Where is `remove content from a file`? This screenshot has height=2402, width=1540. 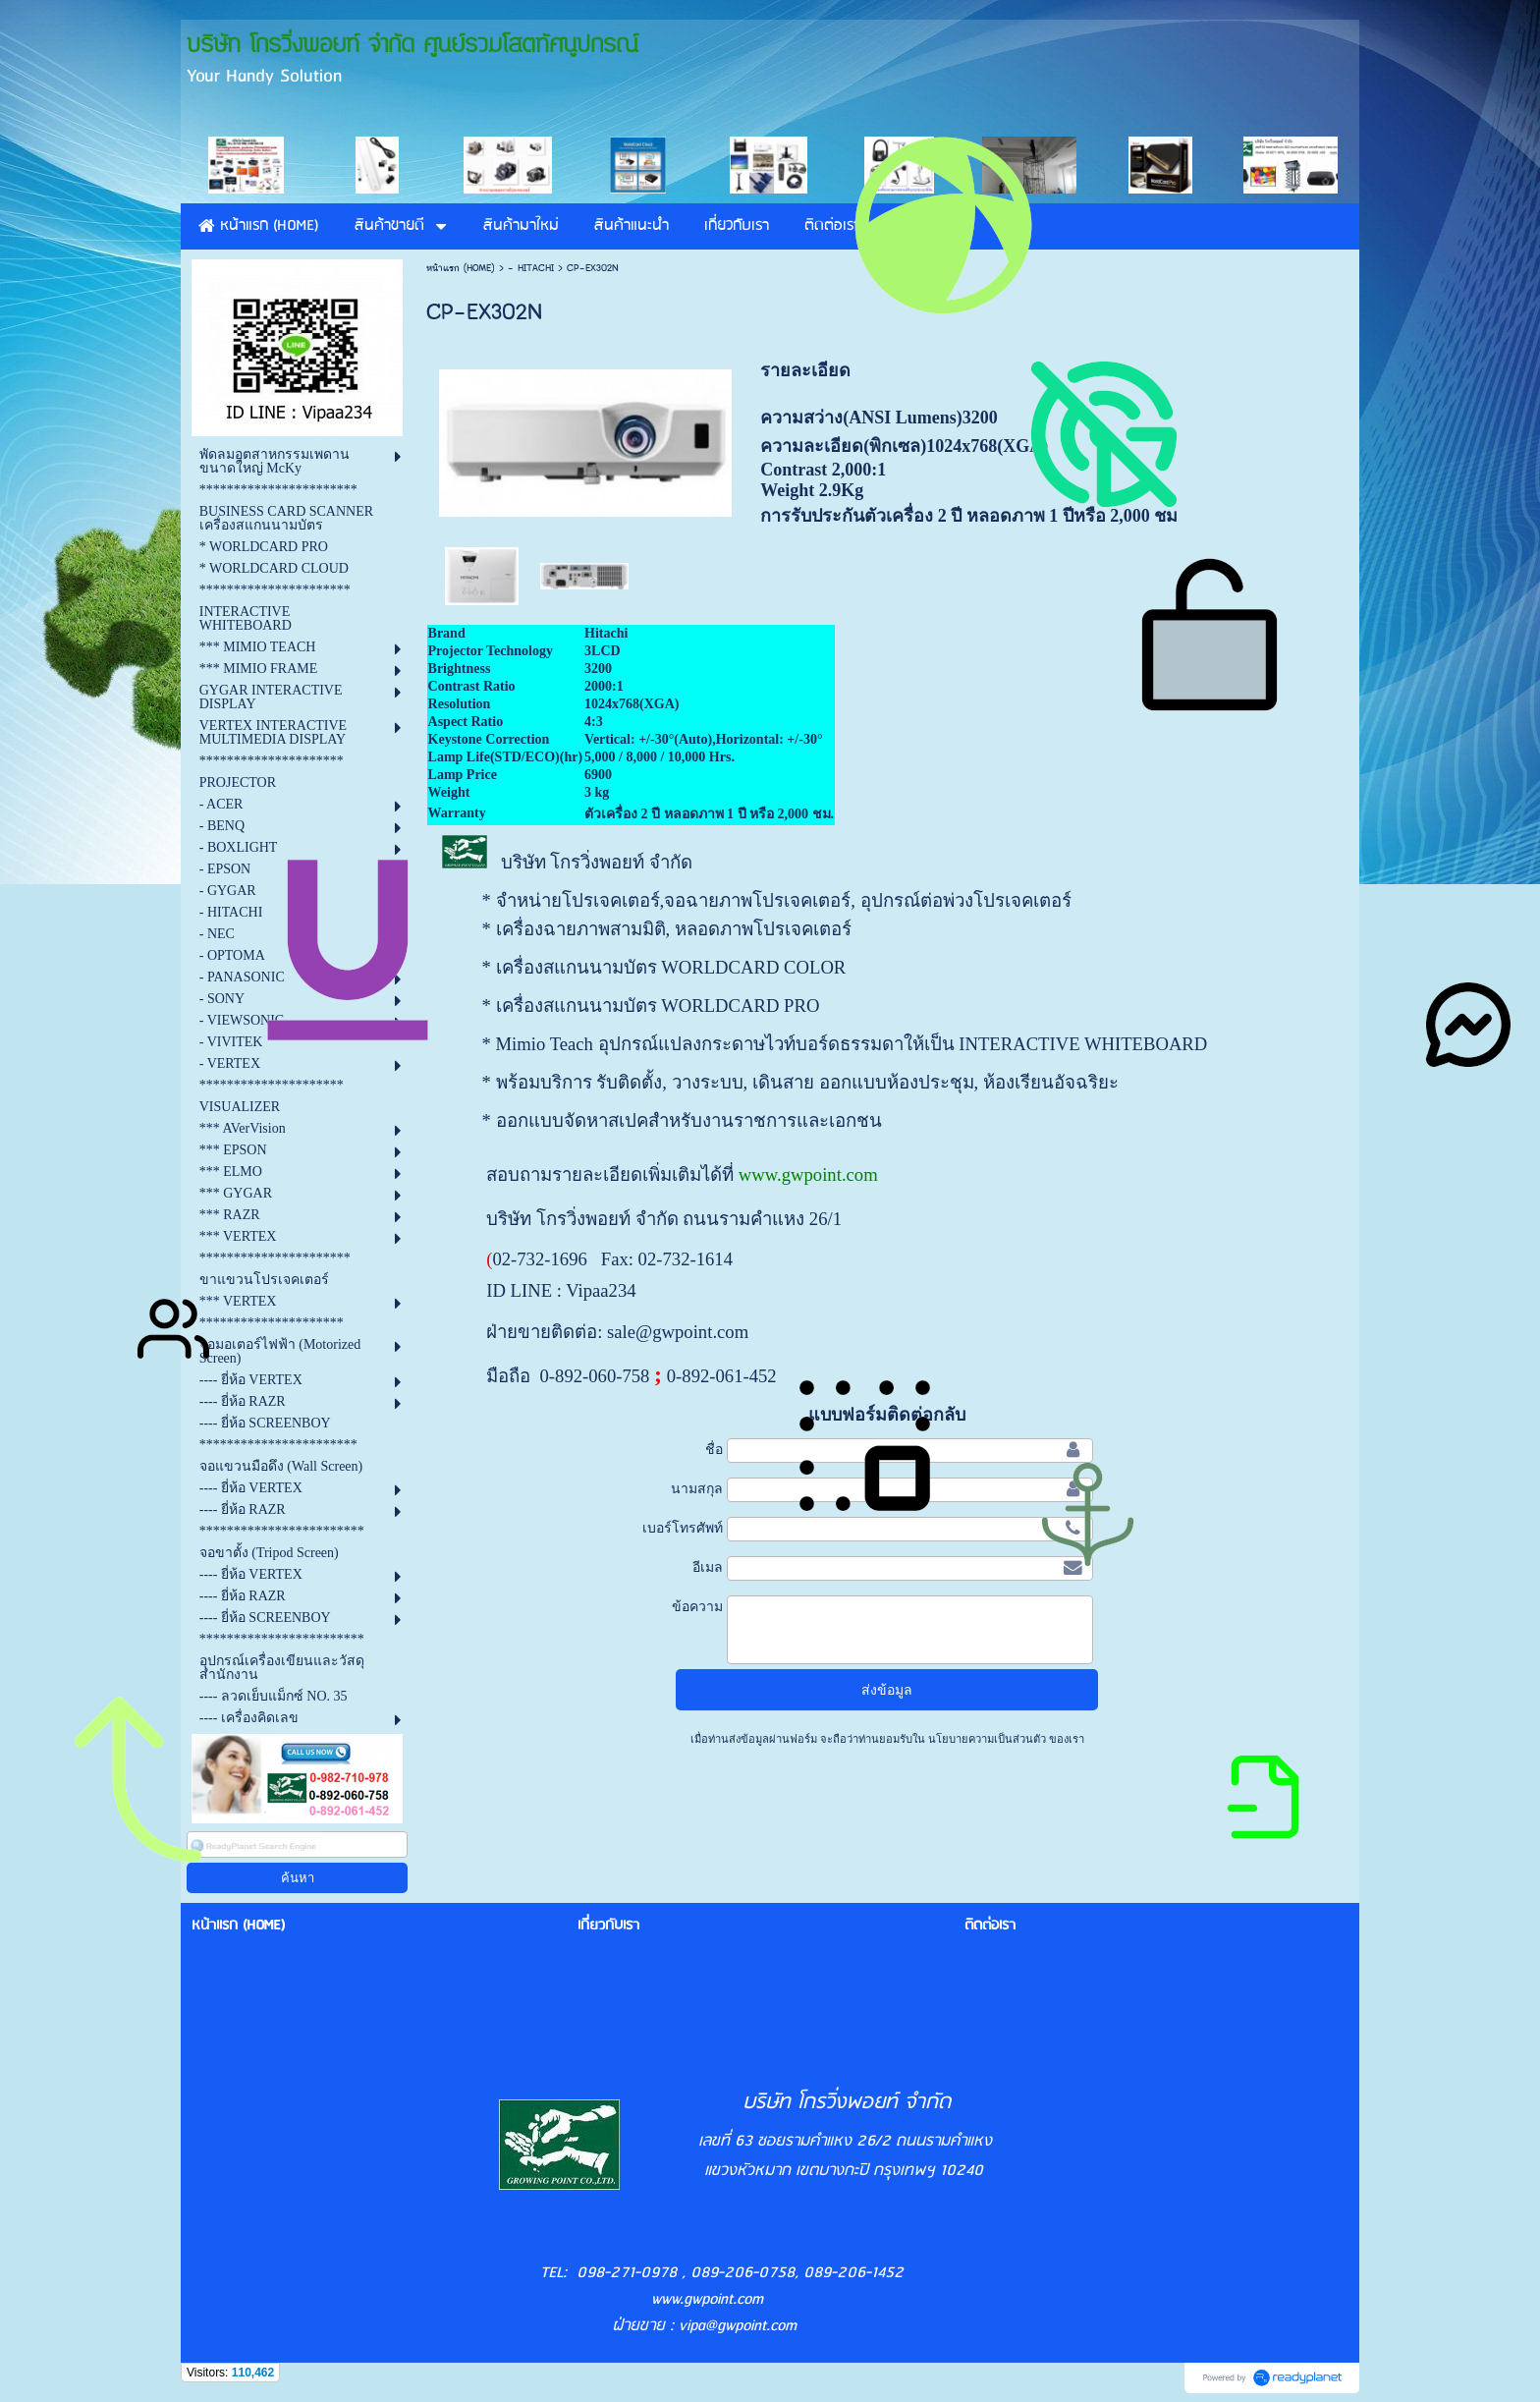
remove content from a file is located at coordinates (1265, 1797).